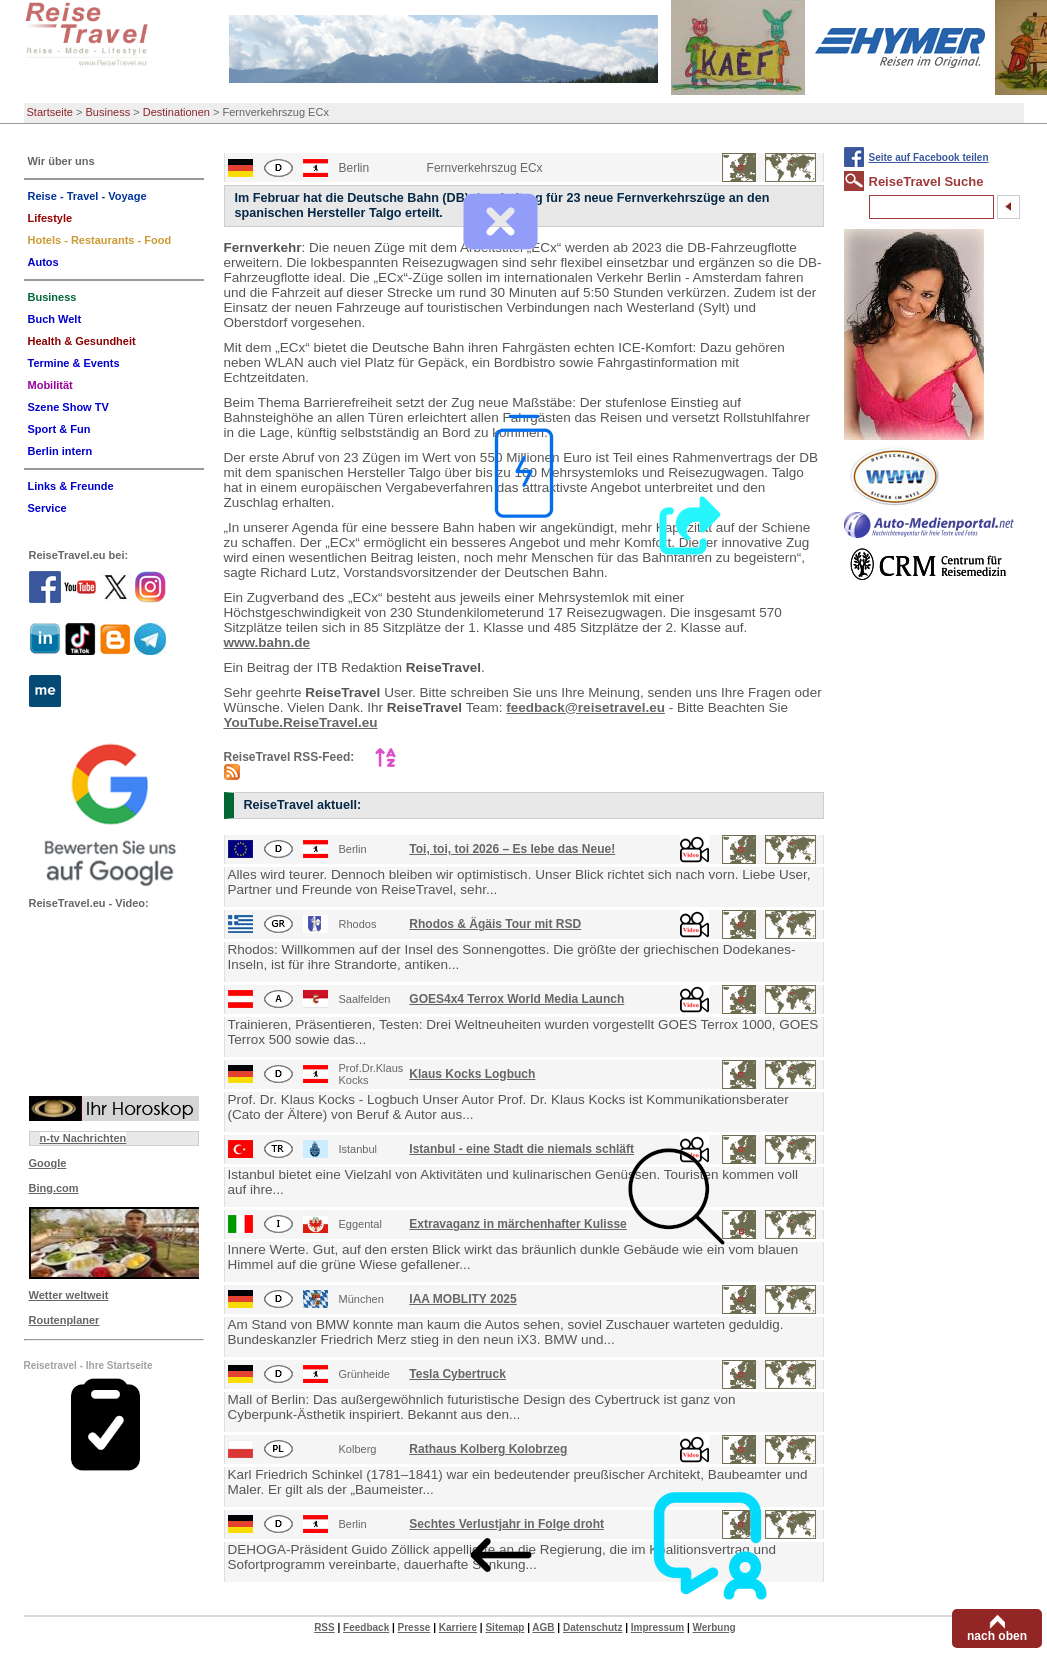 The image size is (1047, 1653). Describe the element at coordinates (501, 1555) in the screenshot. I see `go back to the previous page` at that location.